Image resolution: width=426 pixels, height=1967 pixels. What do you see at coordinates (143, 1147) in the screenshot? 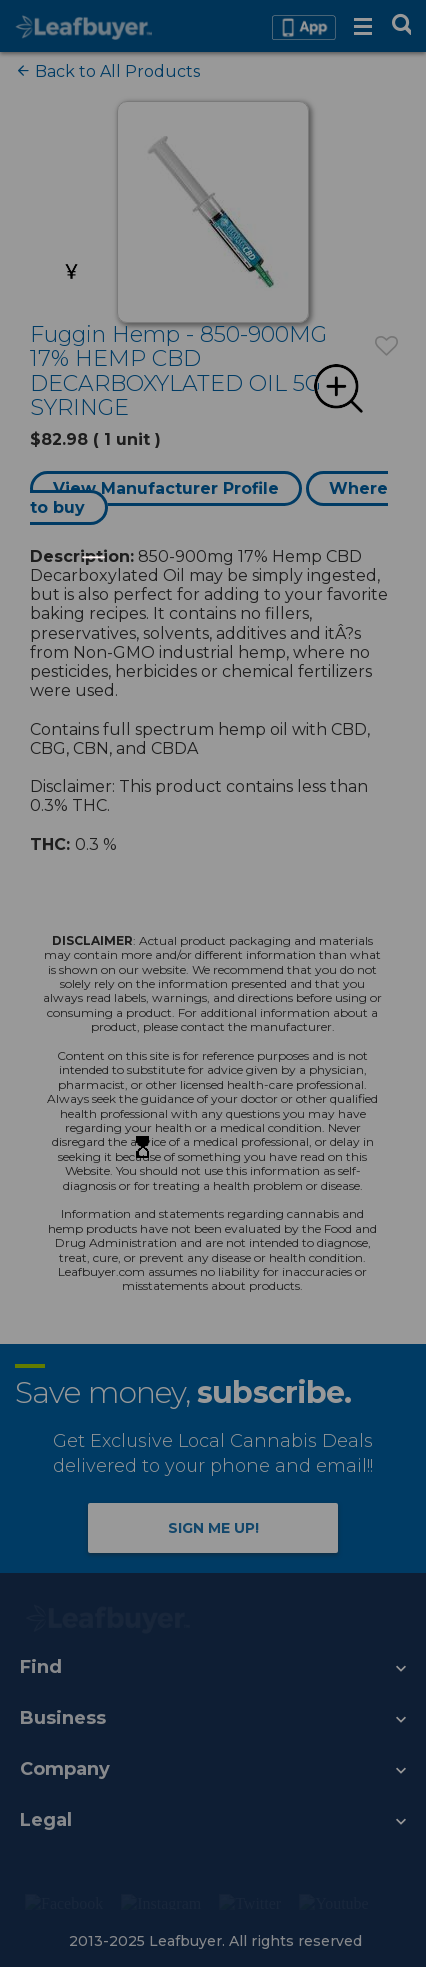
I see `indicates time remaining or process in progress` at bounding box center [143, 1147].